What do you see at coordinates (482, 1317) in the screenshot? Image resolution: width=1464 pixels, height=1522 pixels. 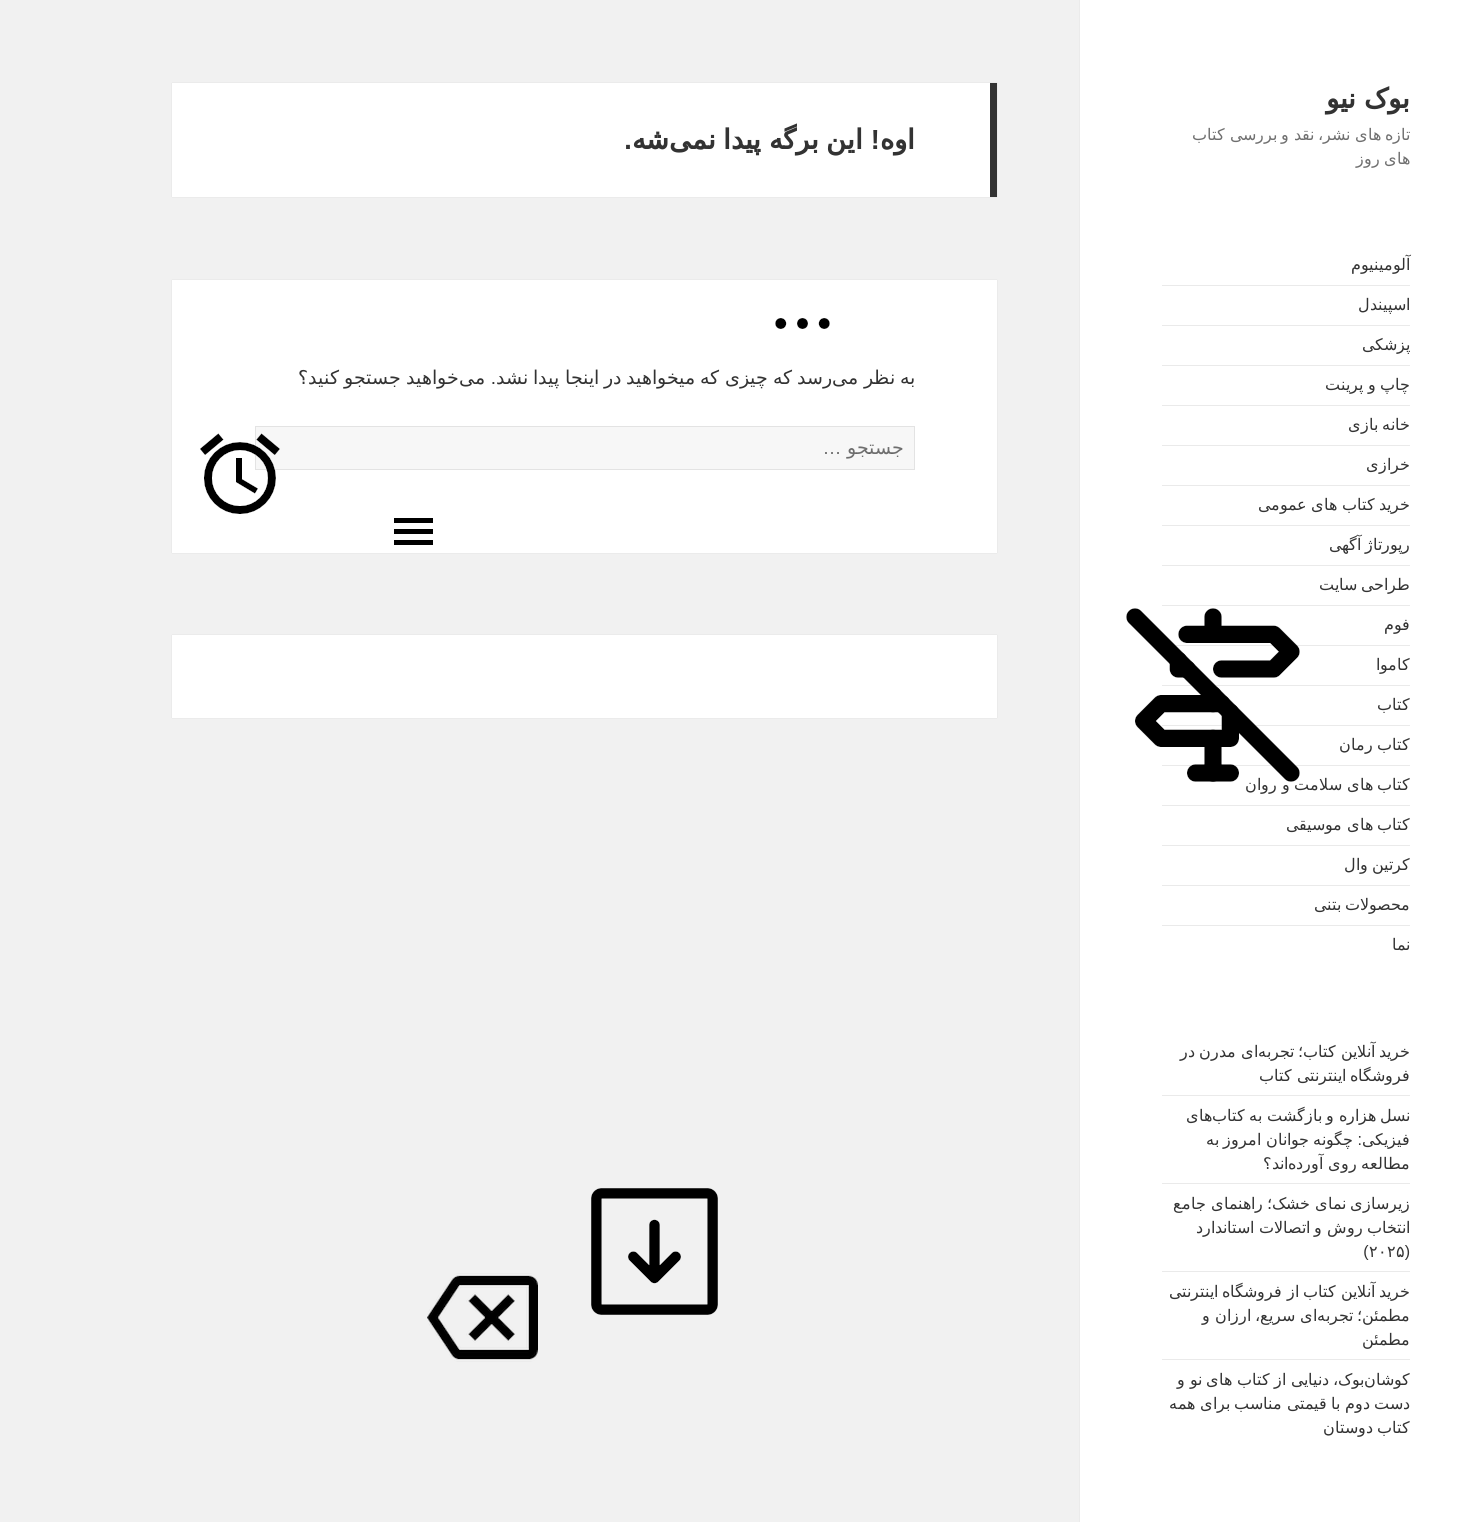 I see `delete the last character entered` at bounding box center [482, 1317].